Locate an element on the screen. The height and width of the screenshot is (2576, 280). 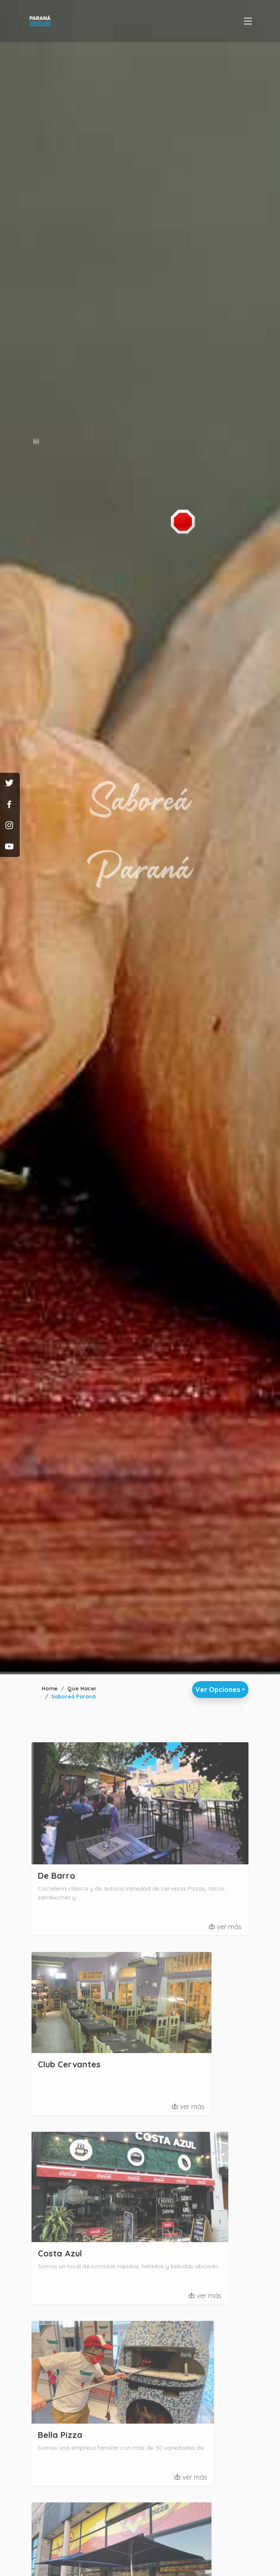
access privacy and security settings is located at coordinates (36, 442).